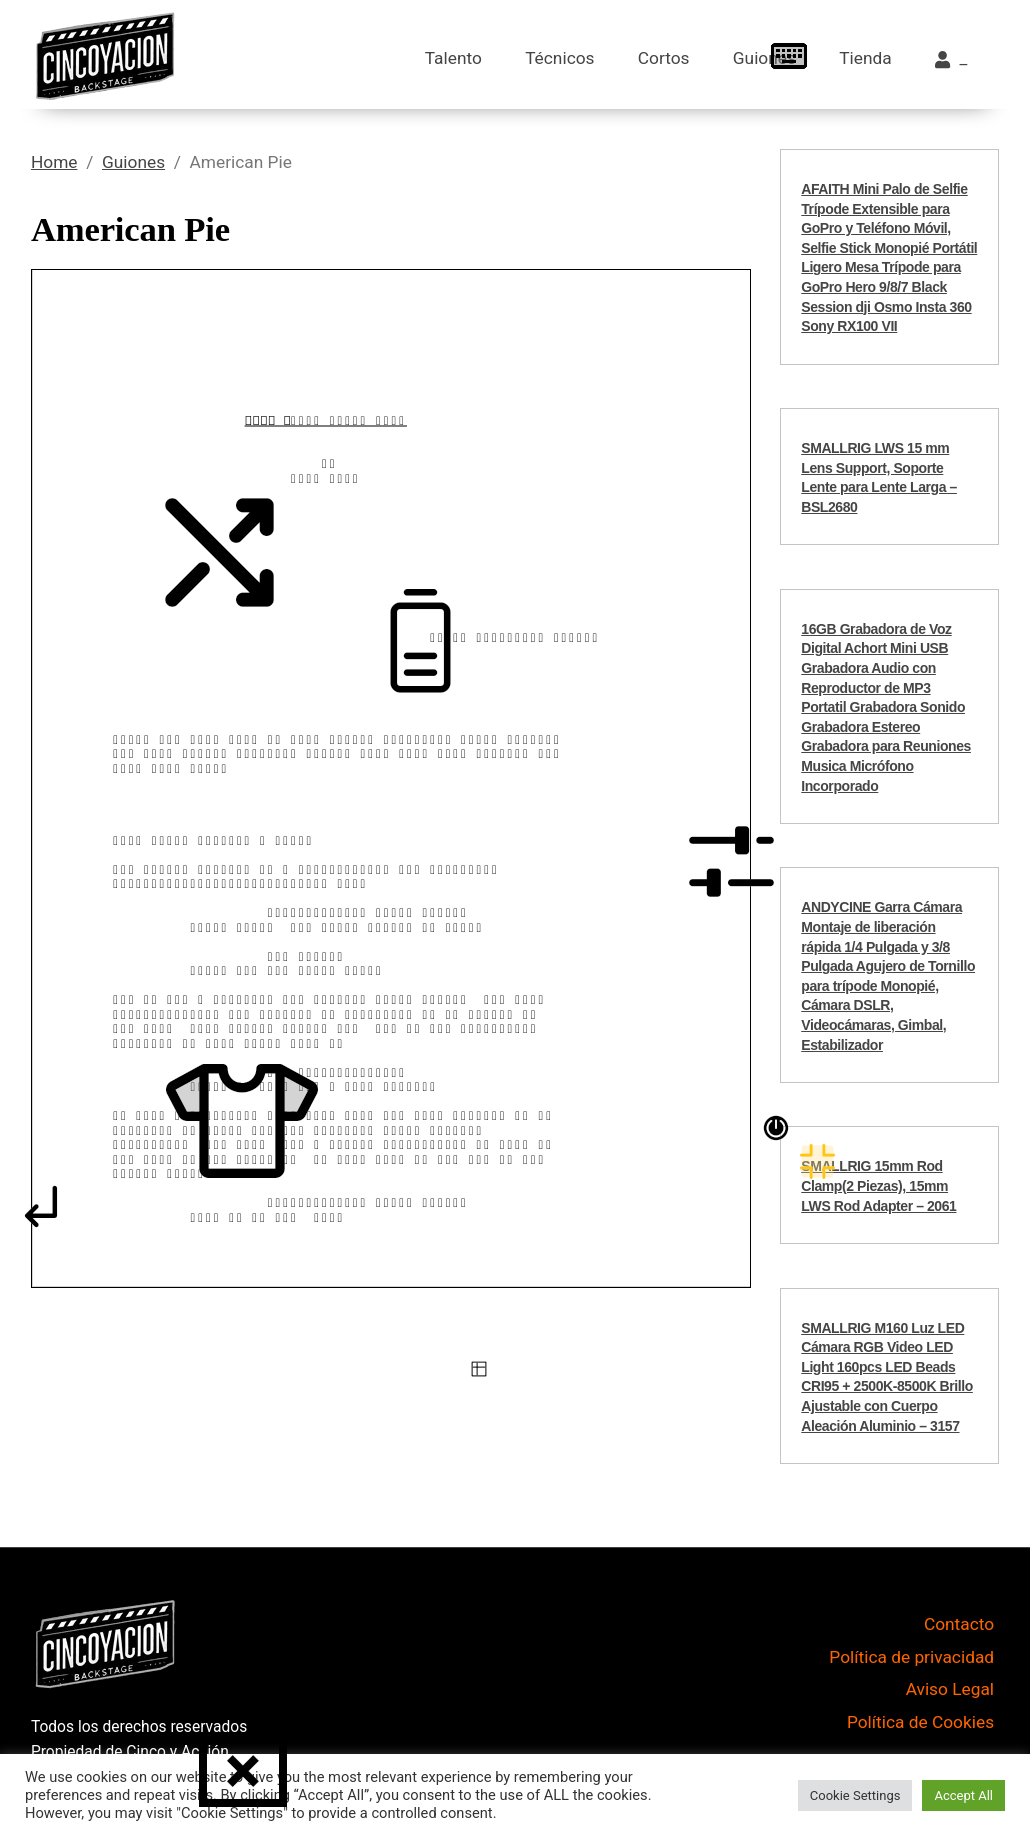 This screenshot has height=1836, width=1030. I want to click on turn device on or off, so click(776, 1128).